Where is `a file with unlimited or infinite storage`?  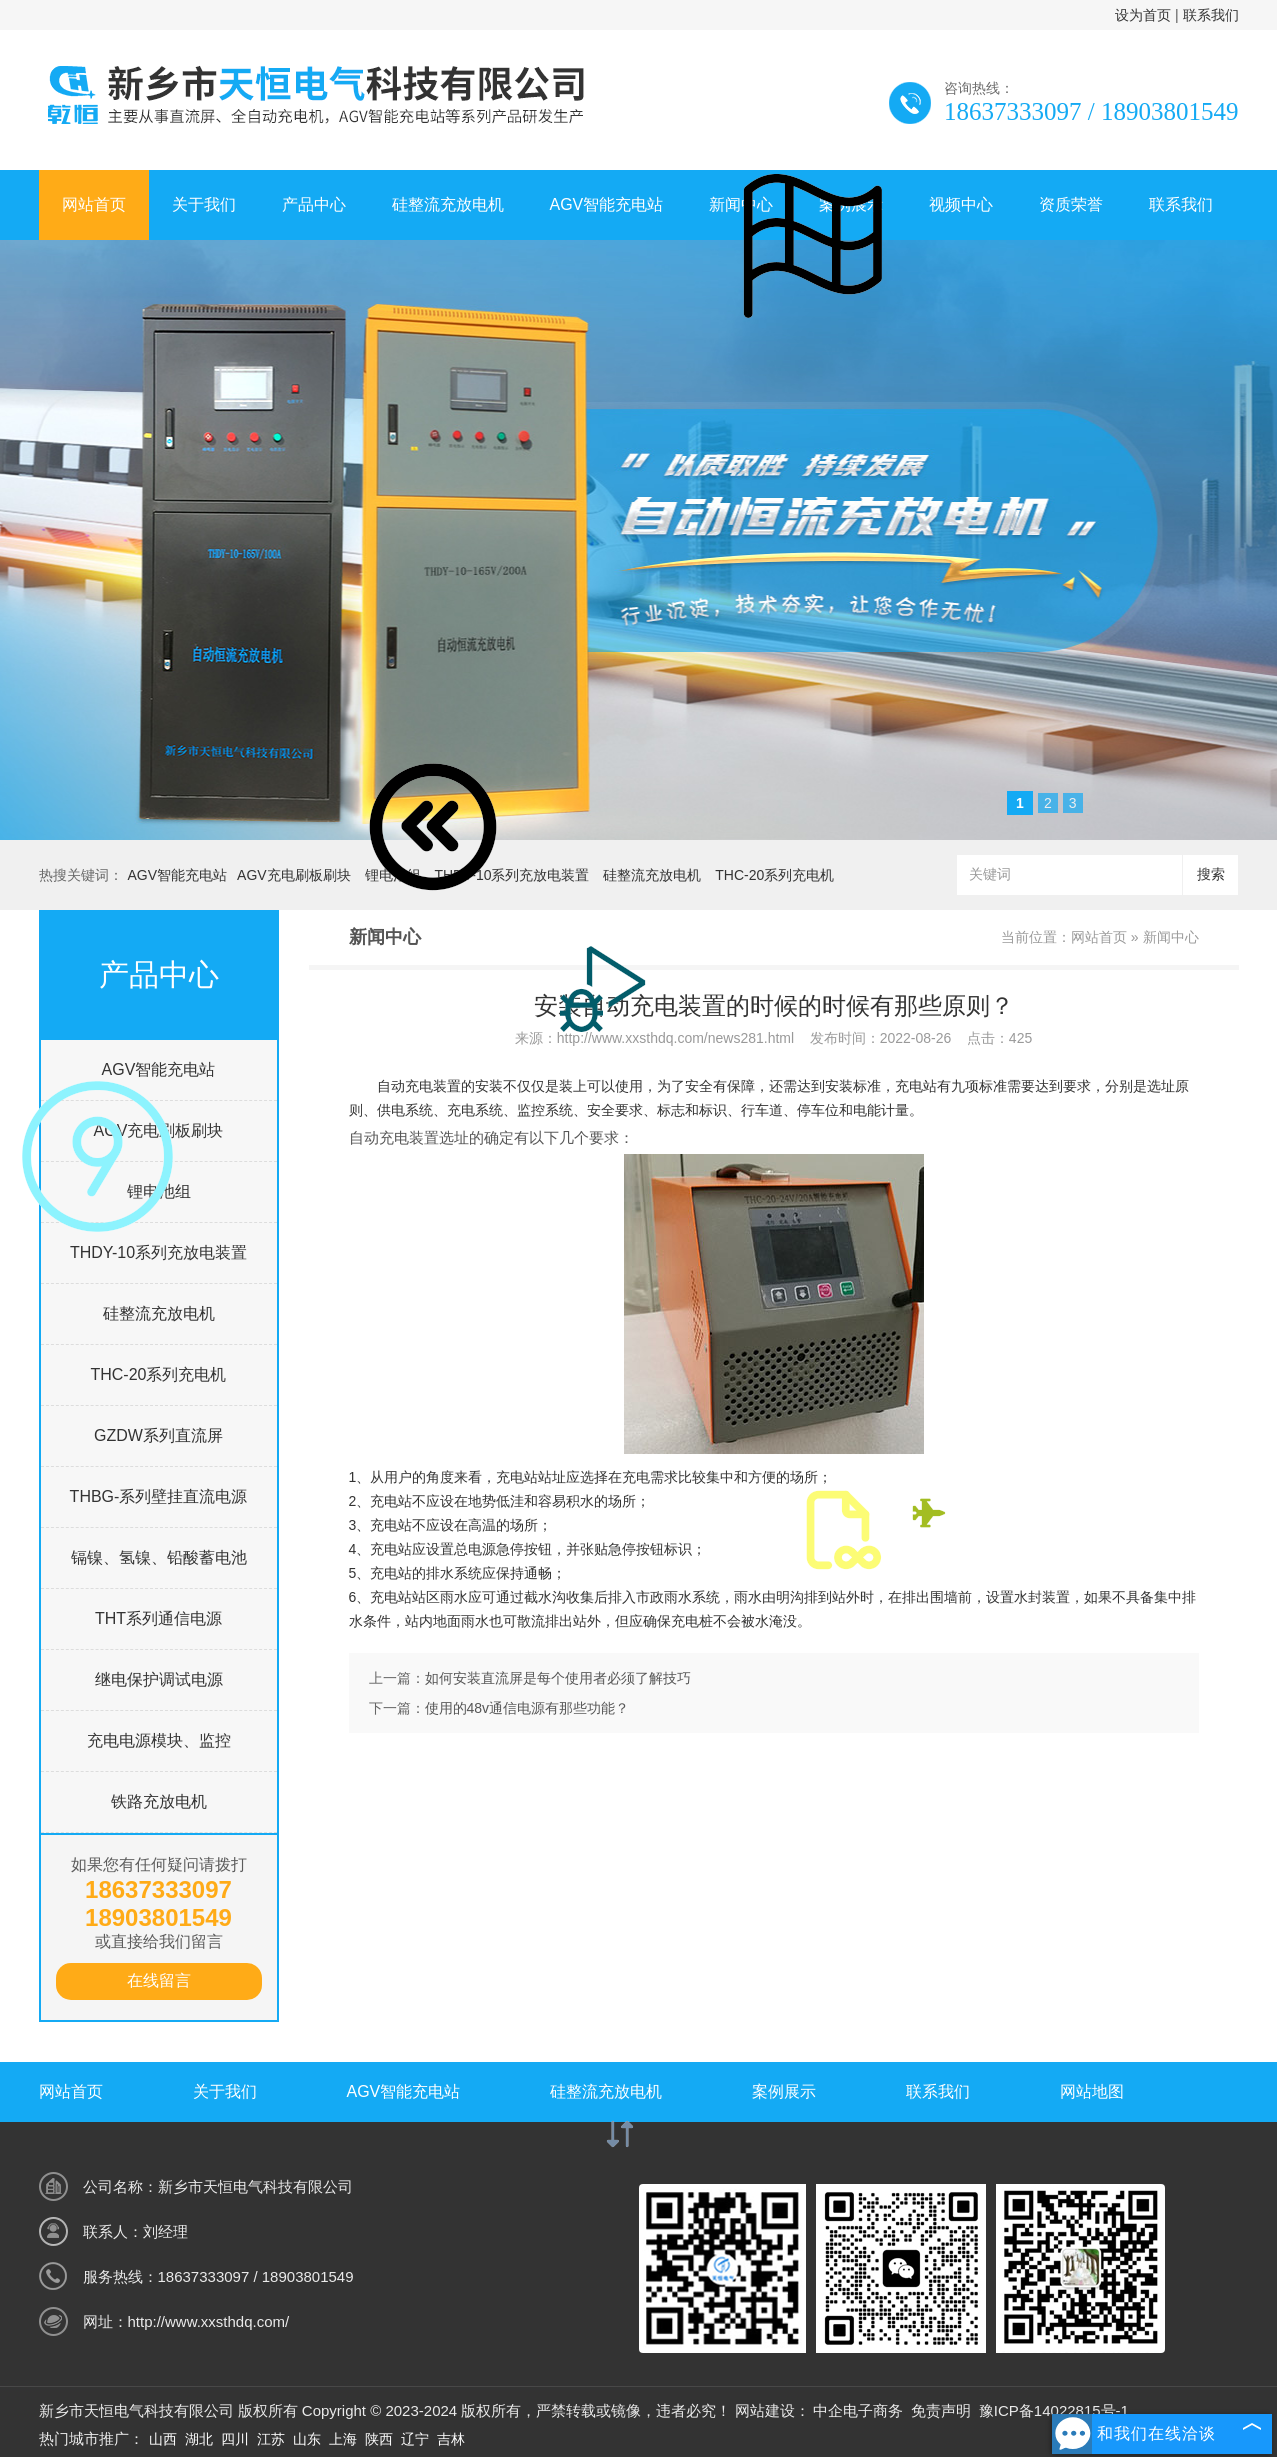
a file with unlimited or infinite storage is located at coordinates (838, 1530).